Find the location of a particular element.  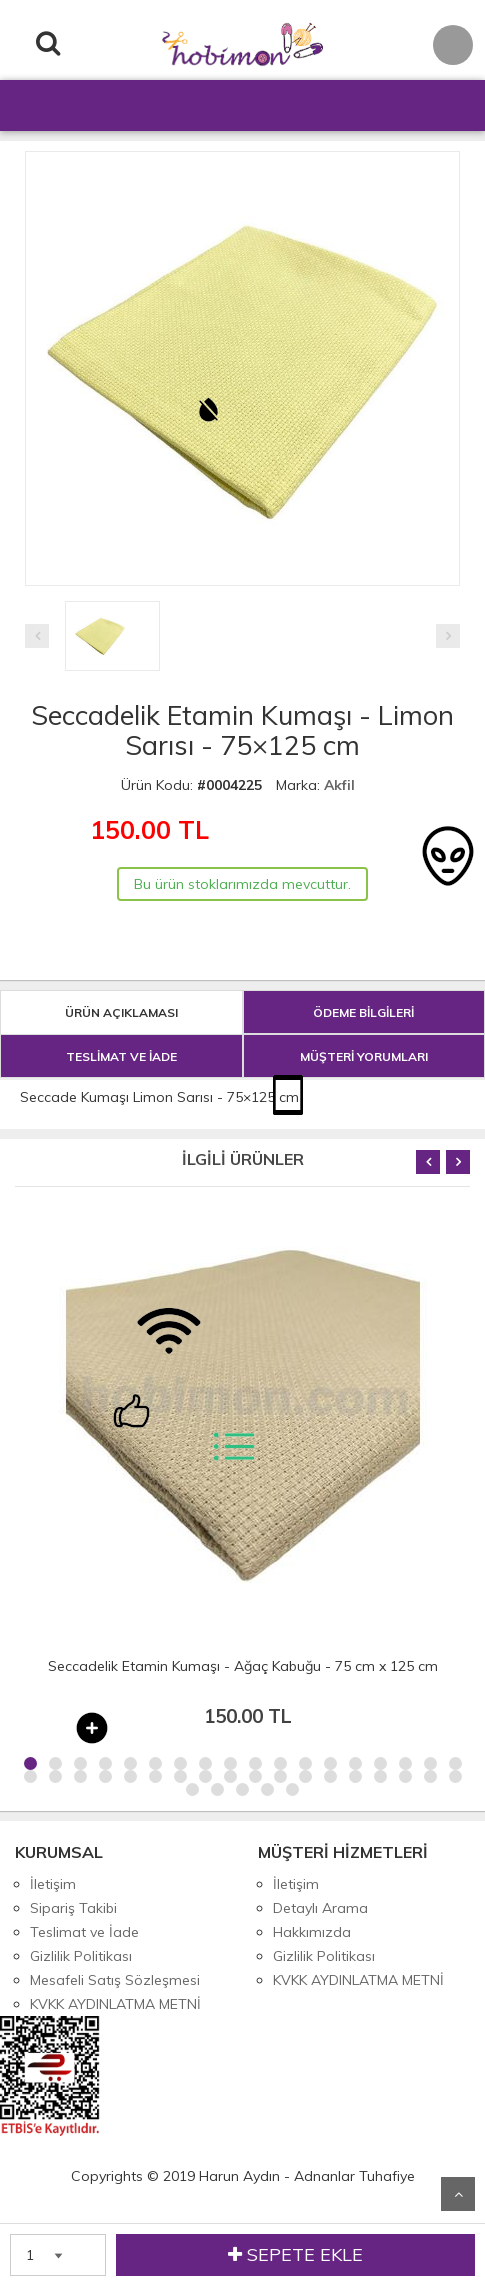

indicates unknown or unidentified user is located at coordinates (448, 856).